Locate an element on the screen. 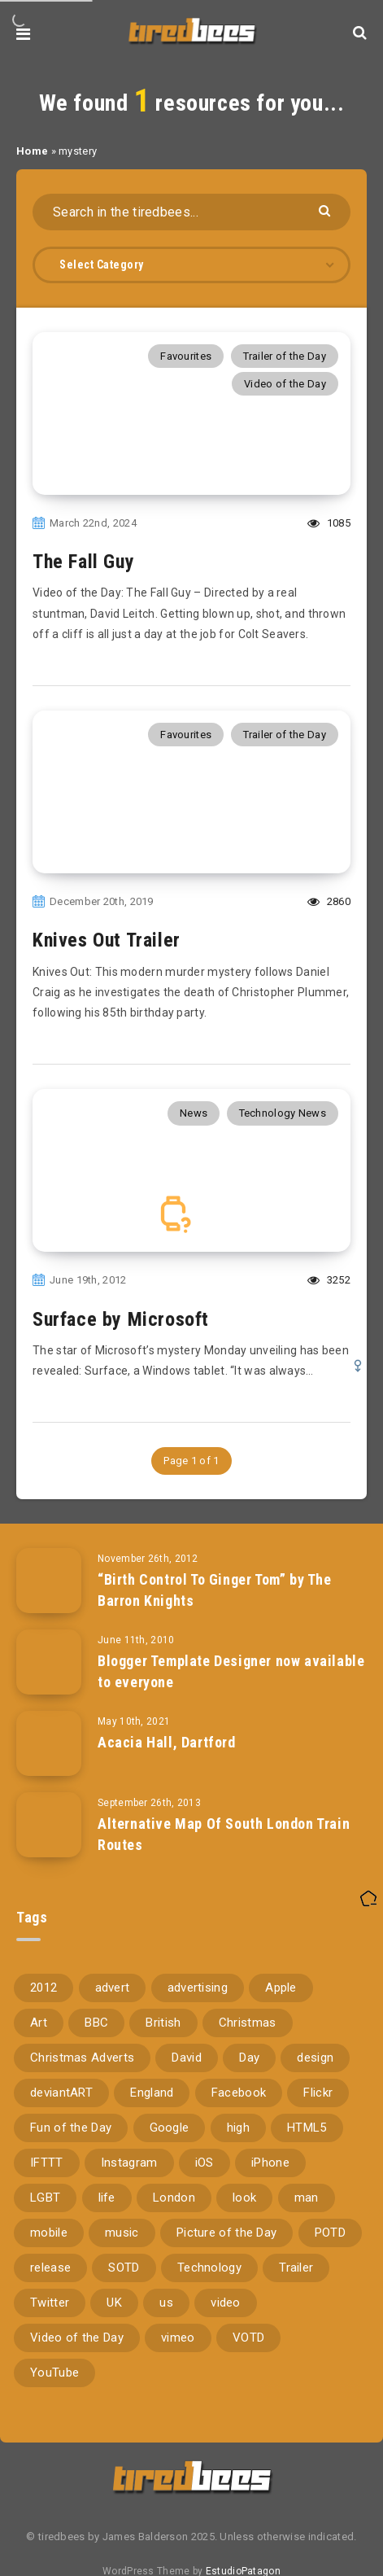  smartwatch help or support is located at coordinates (173, 1214).